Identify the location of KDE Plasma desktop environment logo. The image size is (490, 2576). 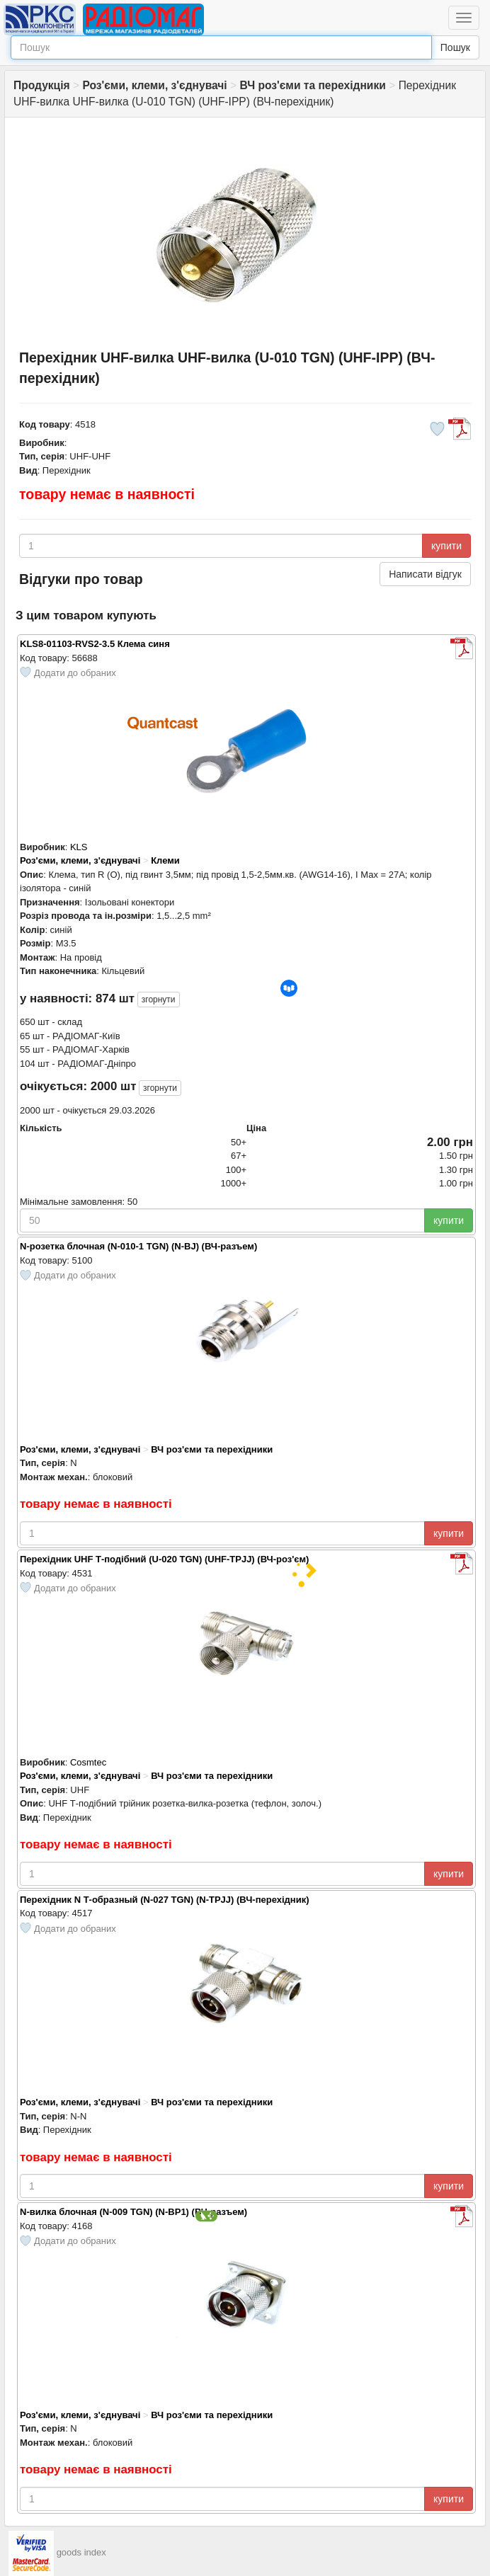
(304, 1575).